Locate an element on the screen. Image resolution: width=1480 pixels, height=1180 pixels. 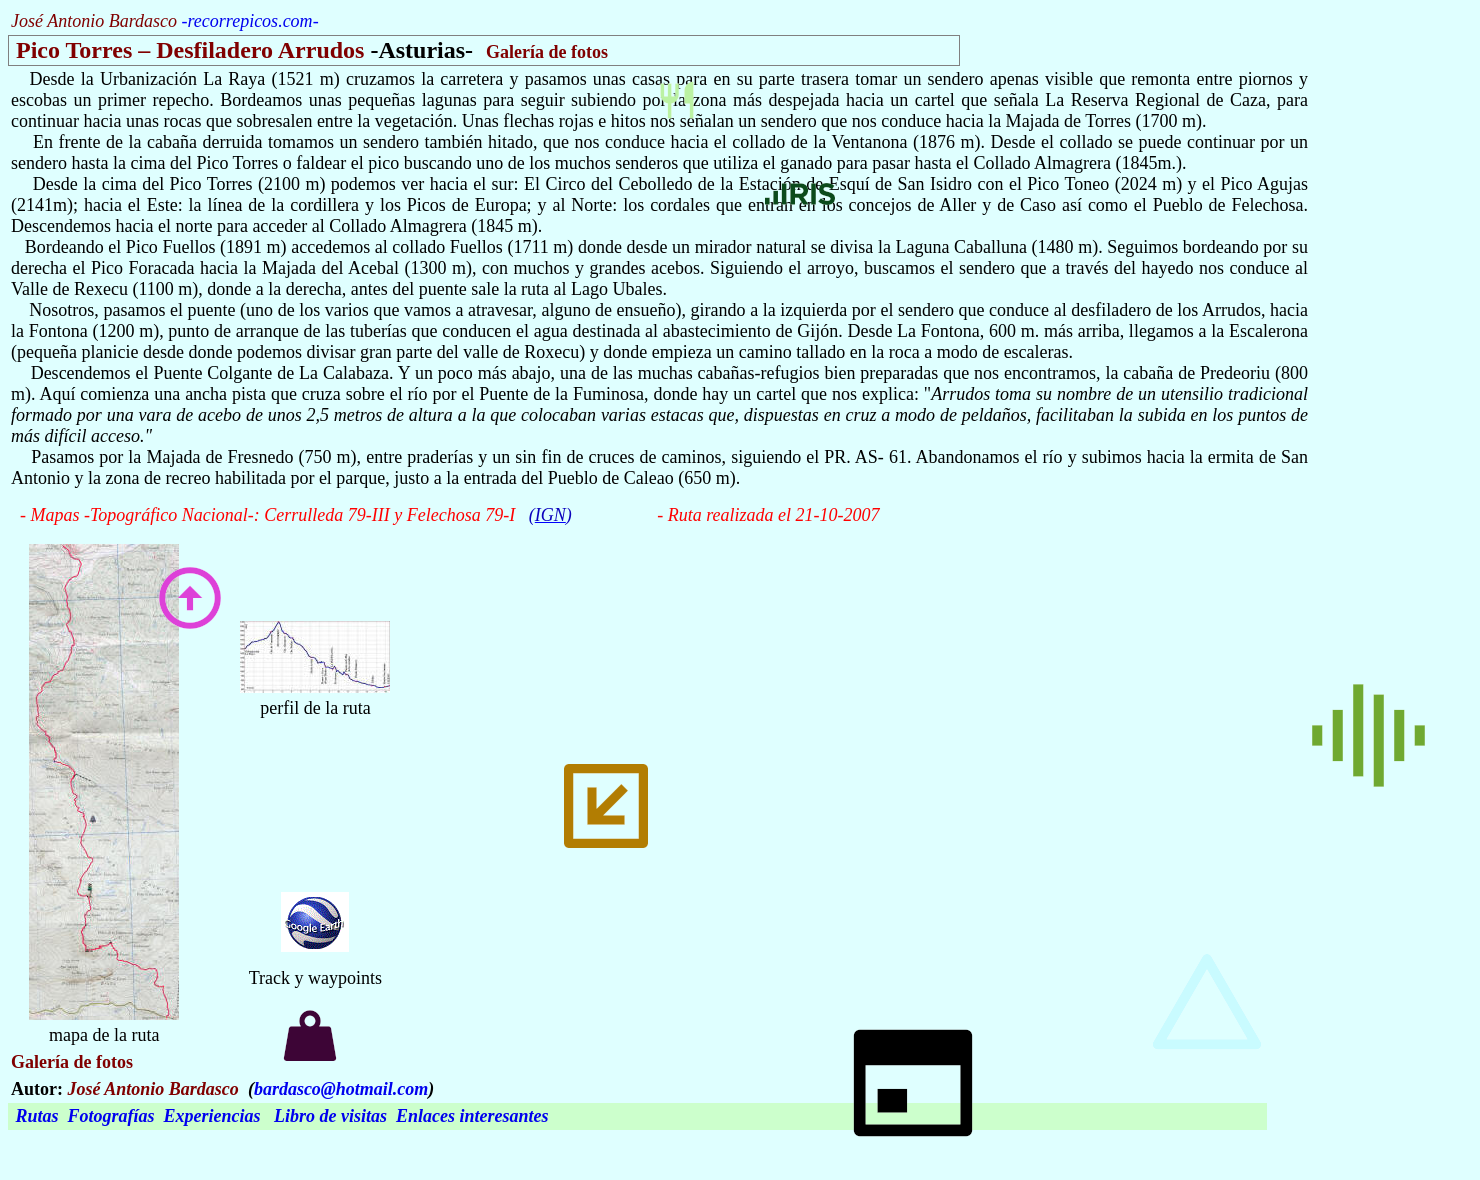
switch to calendar view is located at coordinates (913, 1083).